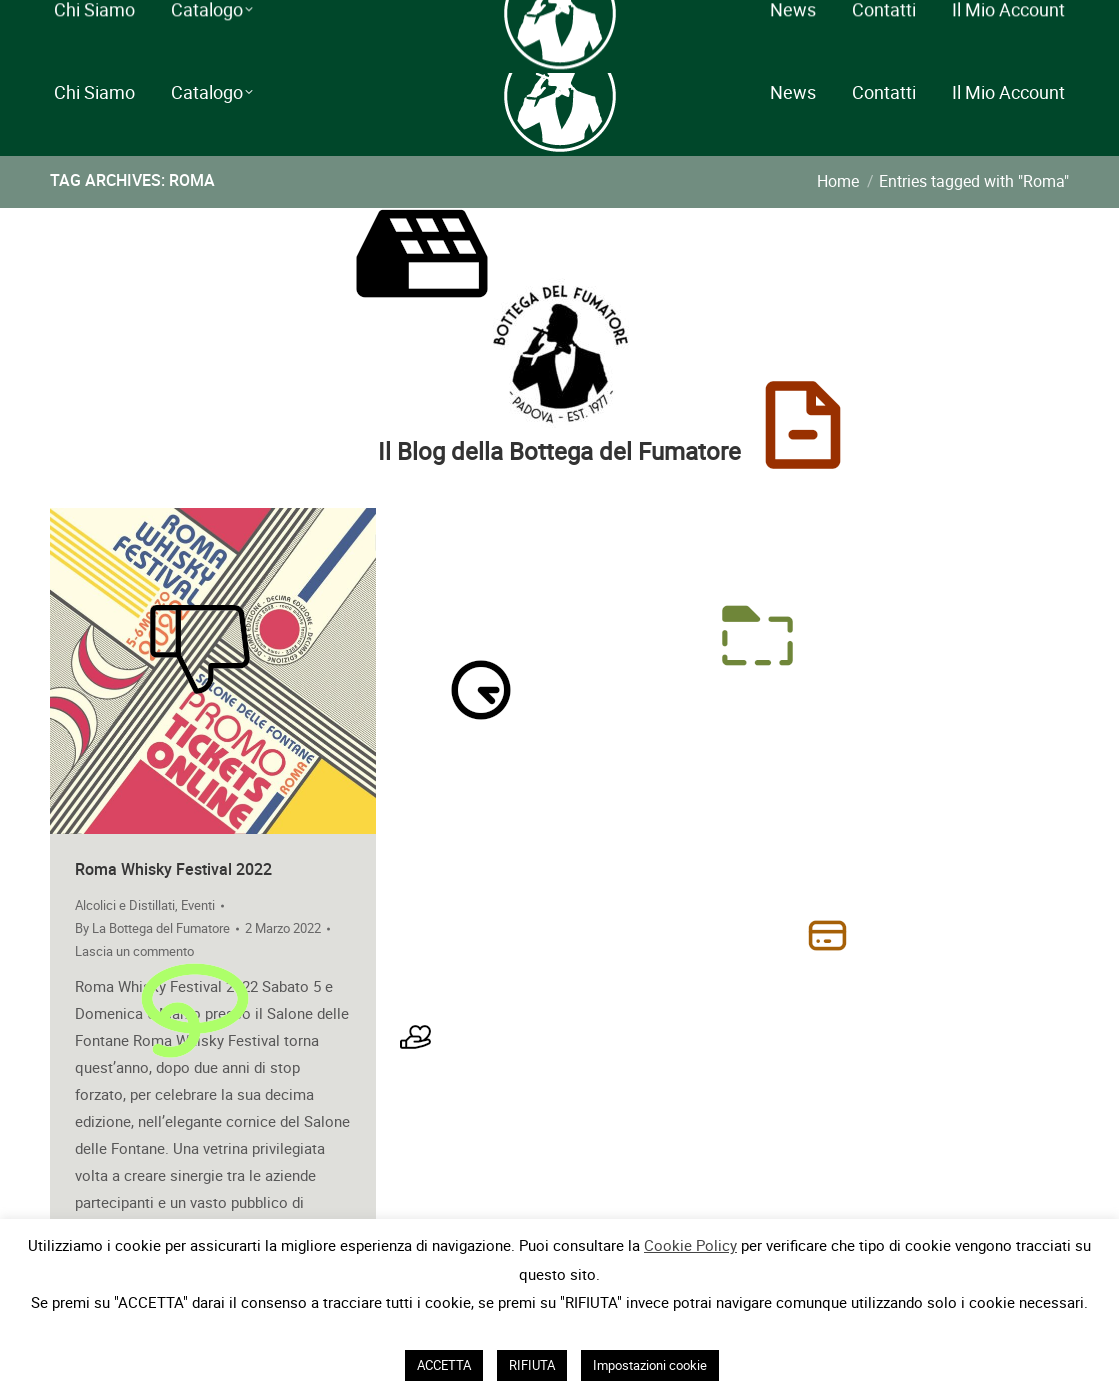 This screenshot has width=1119, height=1393. Describe the element at coordinates (422, 258) in the screenshot. I see `access solar panel settings` at that location.